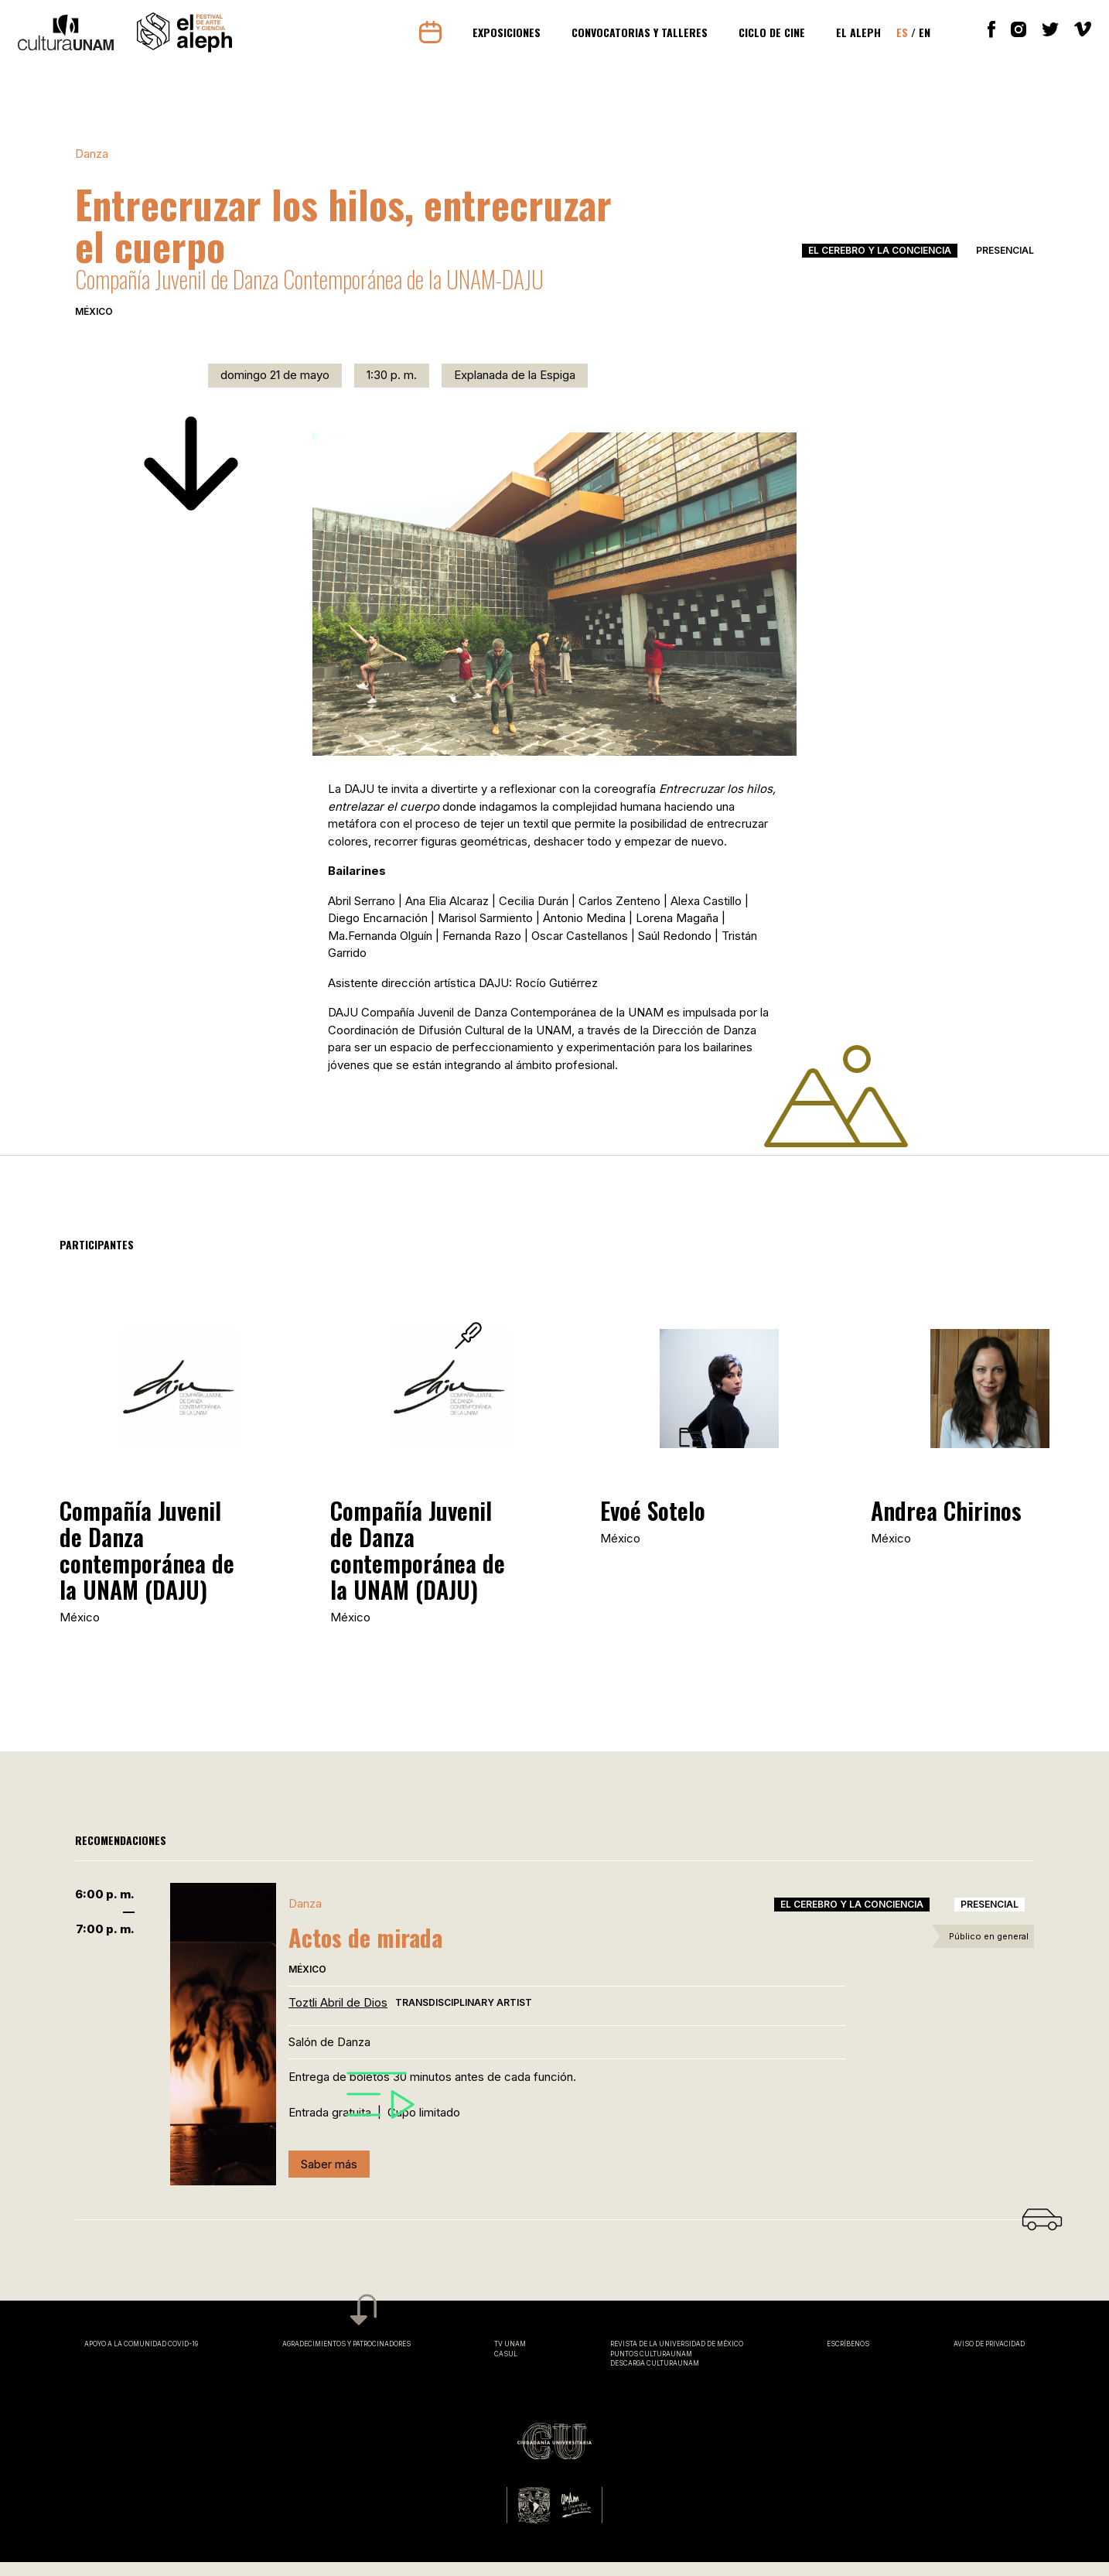  What do you see at coordinates (1042, 2218) in the screenshot?
I see `access vehicle or car-related settings` at bounding box center [1042, 2218].